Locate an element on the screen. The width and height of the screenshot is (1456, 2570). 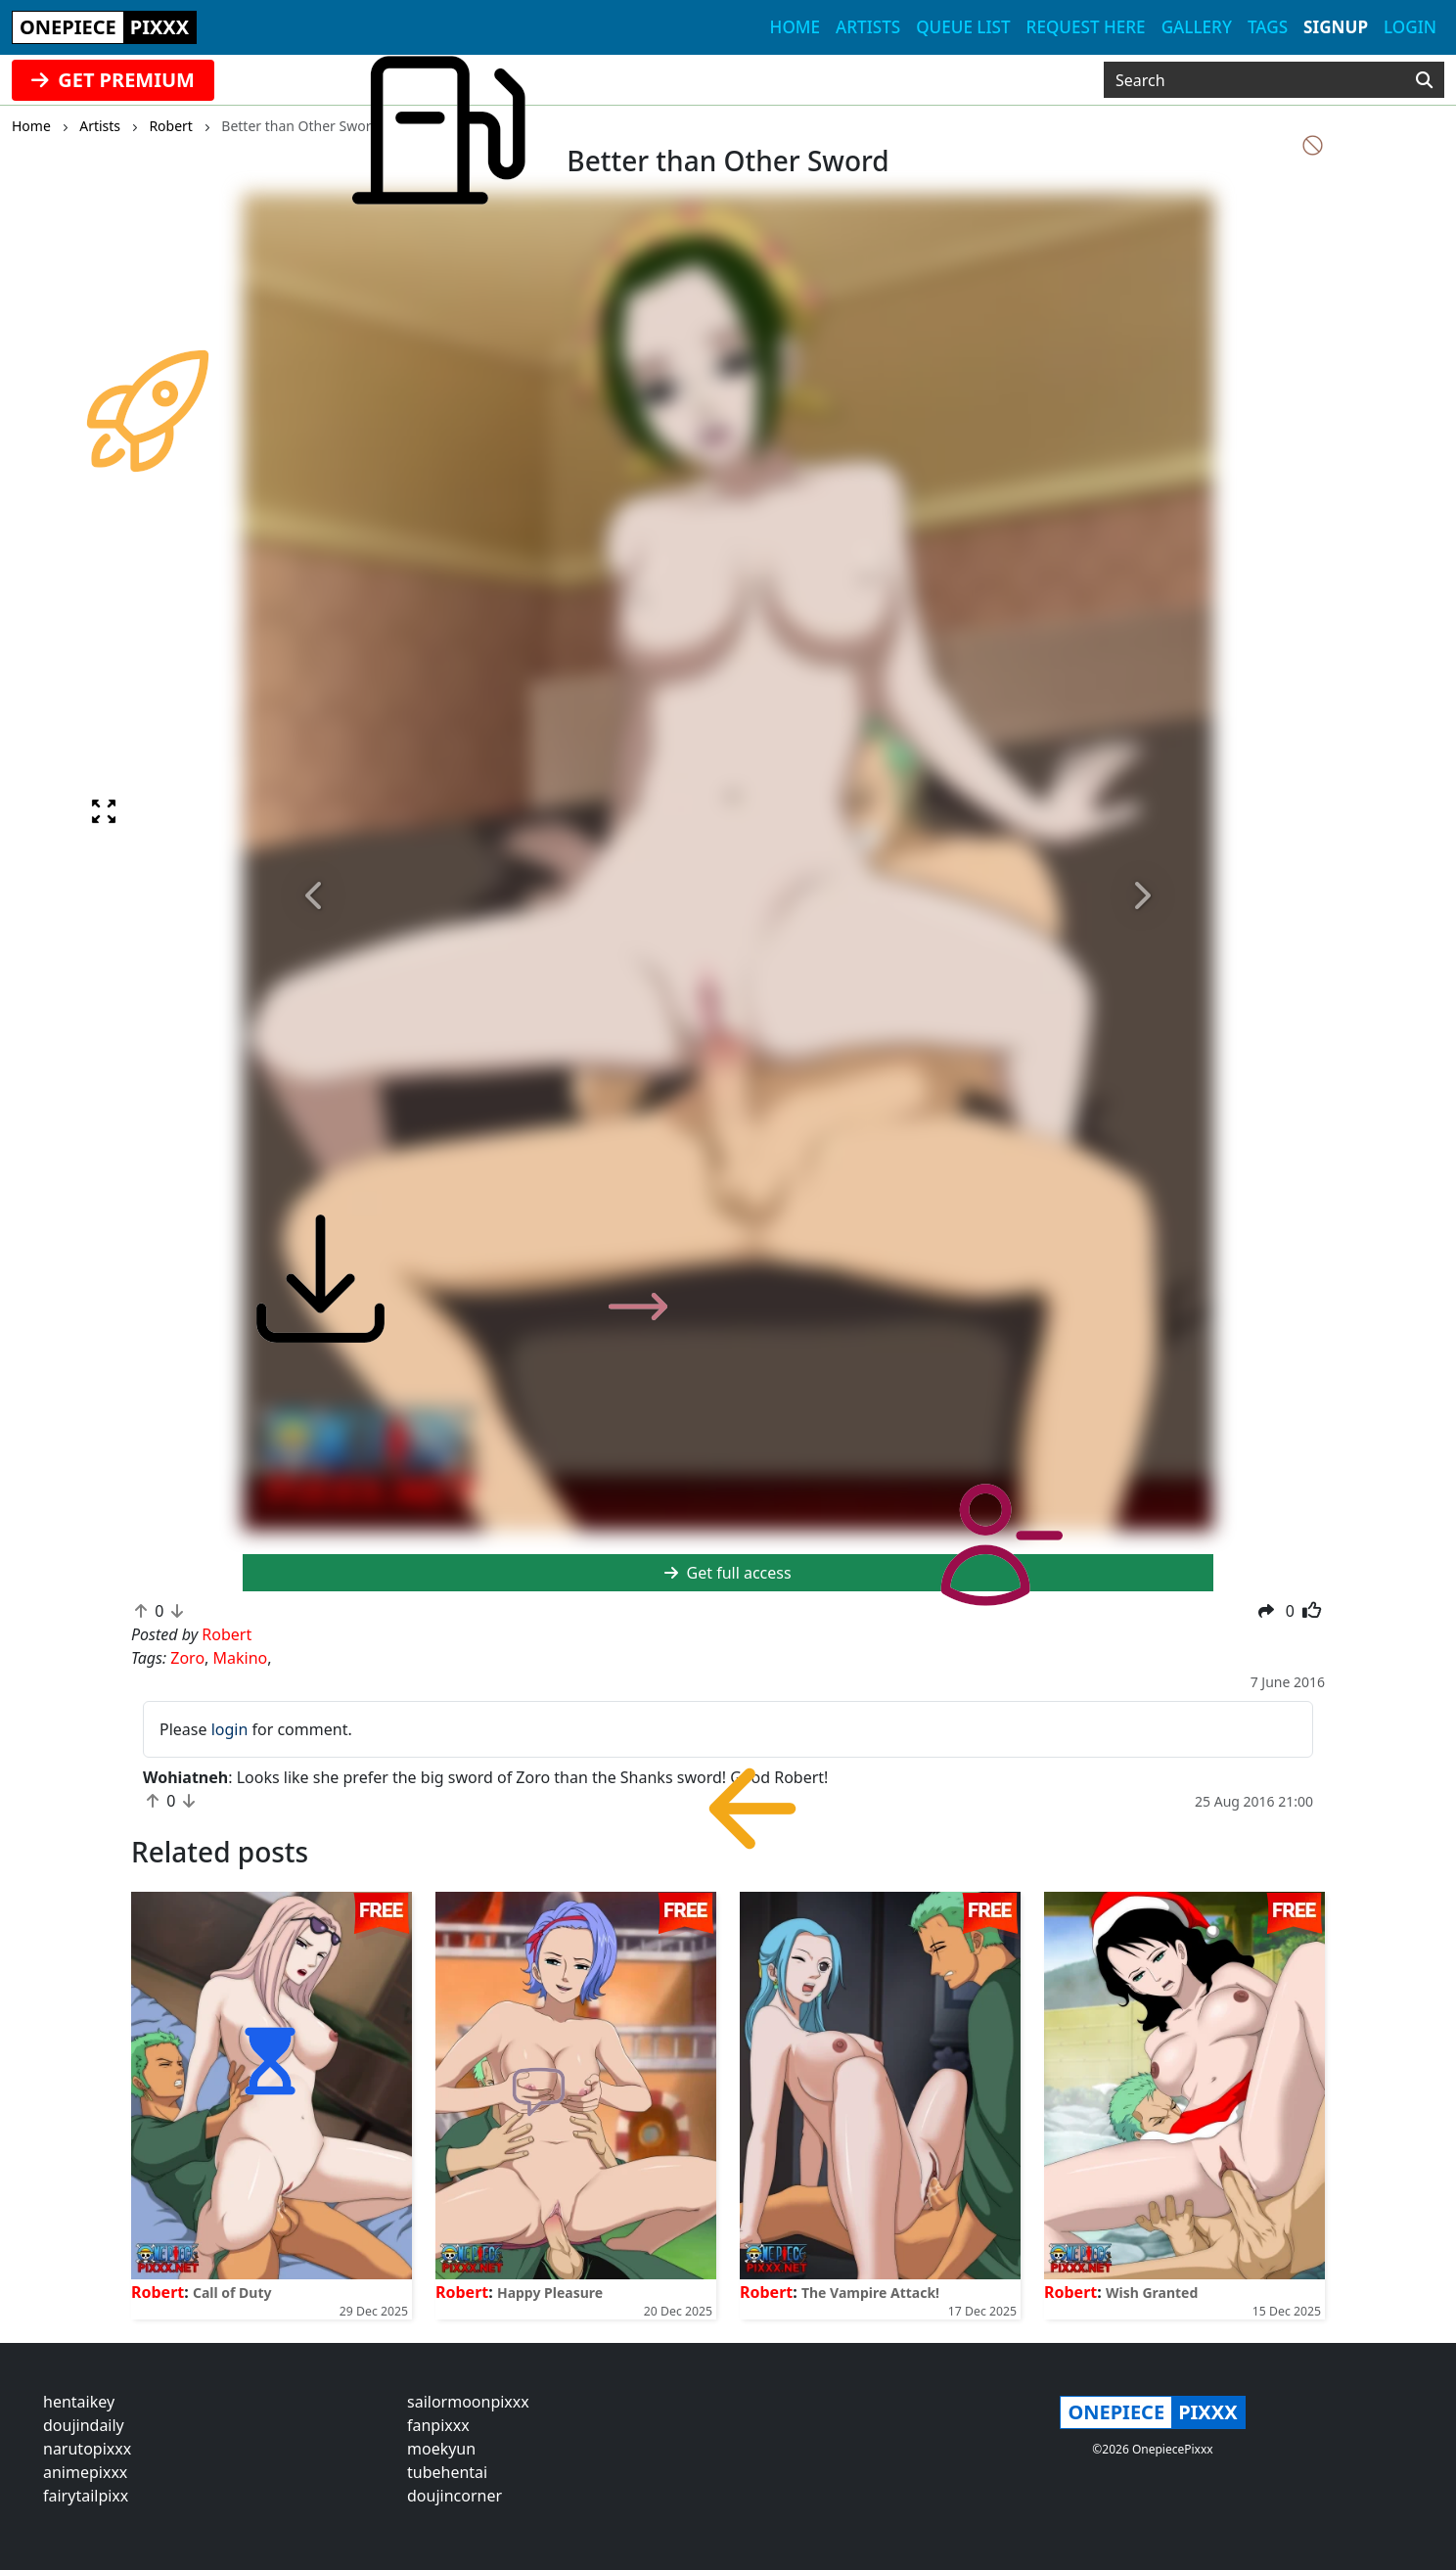
expand to full screen mode is located at coordinates (104, 811).